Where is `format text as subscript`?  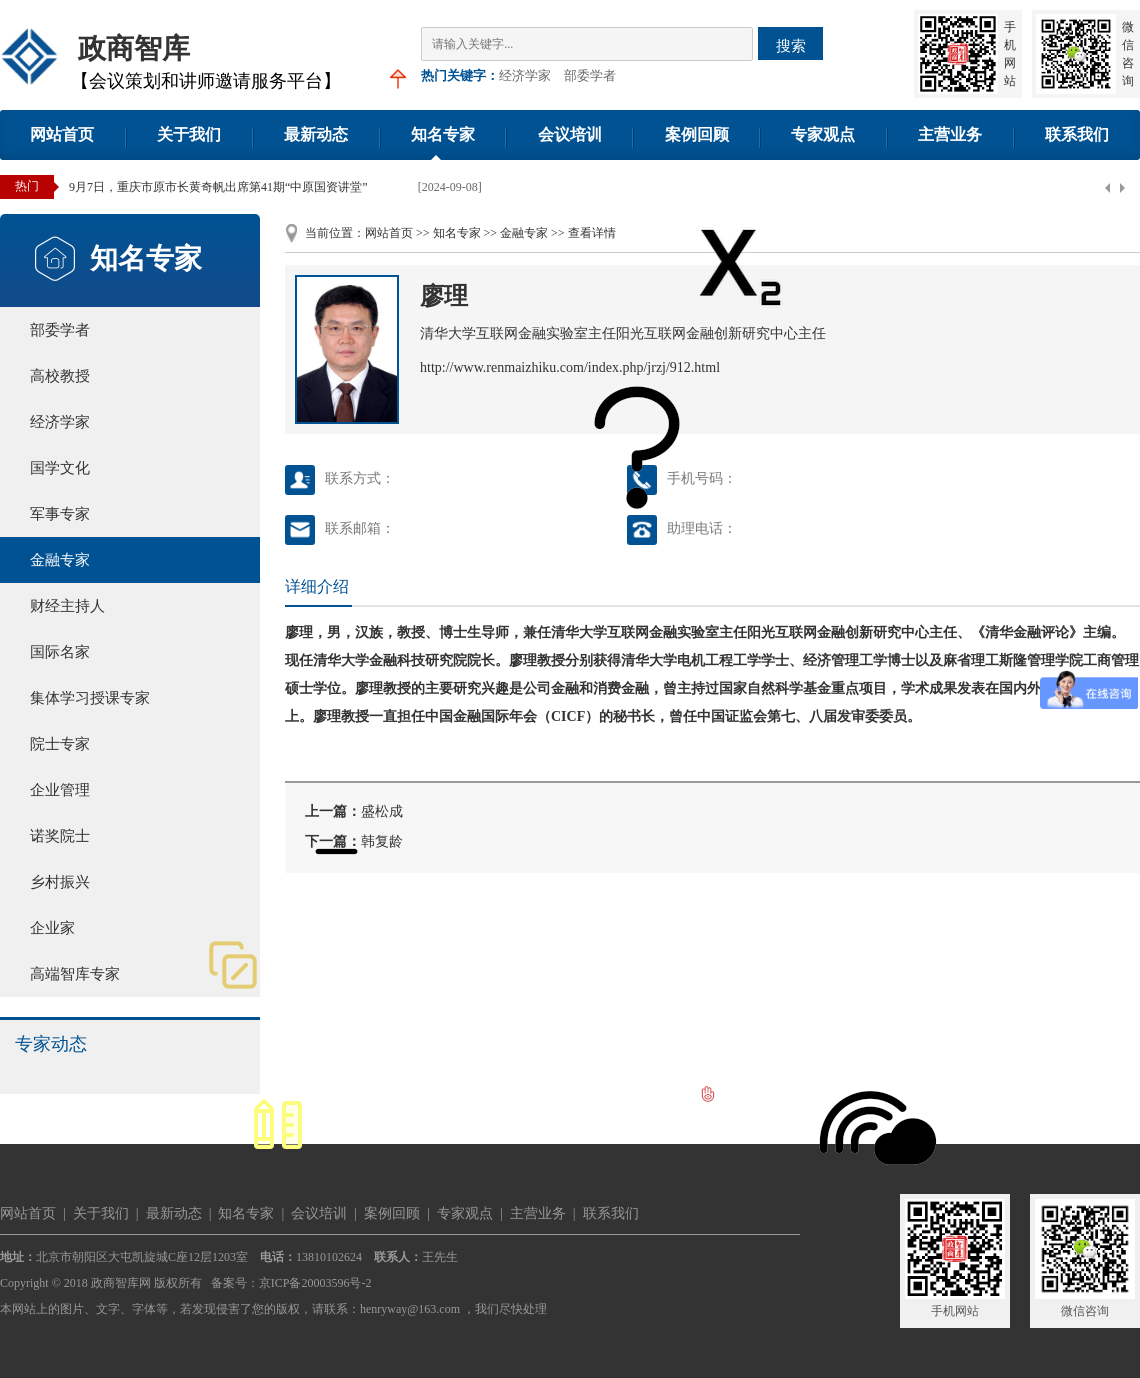
format text as subscript is located at coordinates (728, 267).